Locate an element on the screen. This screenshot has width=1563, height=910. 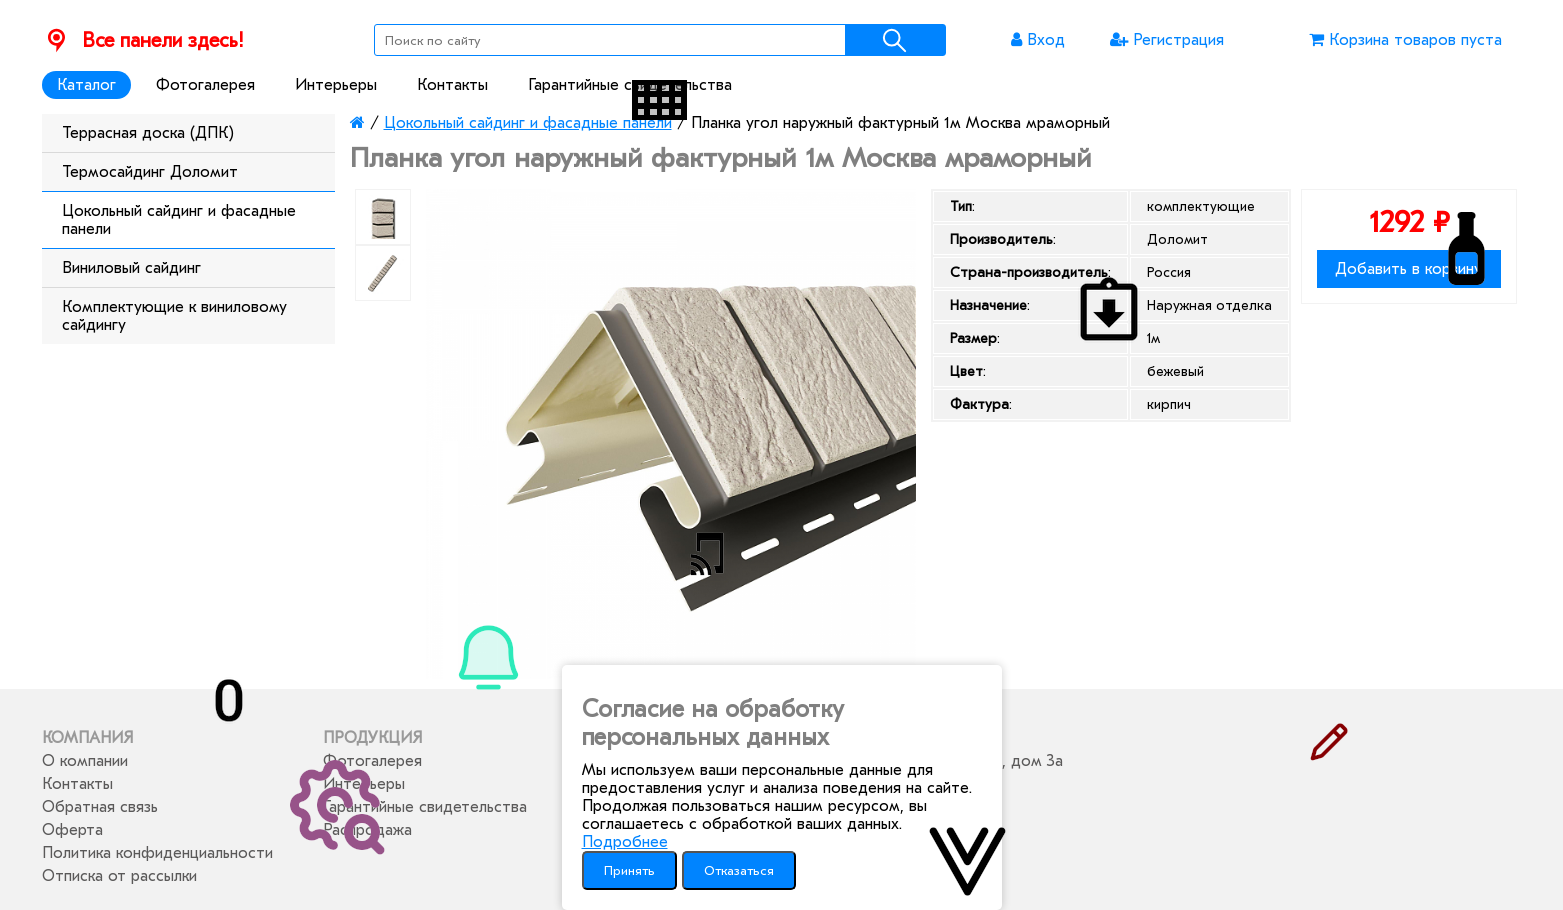
edit content or settings is located at coordinates (1329, 742).